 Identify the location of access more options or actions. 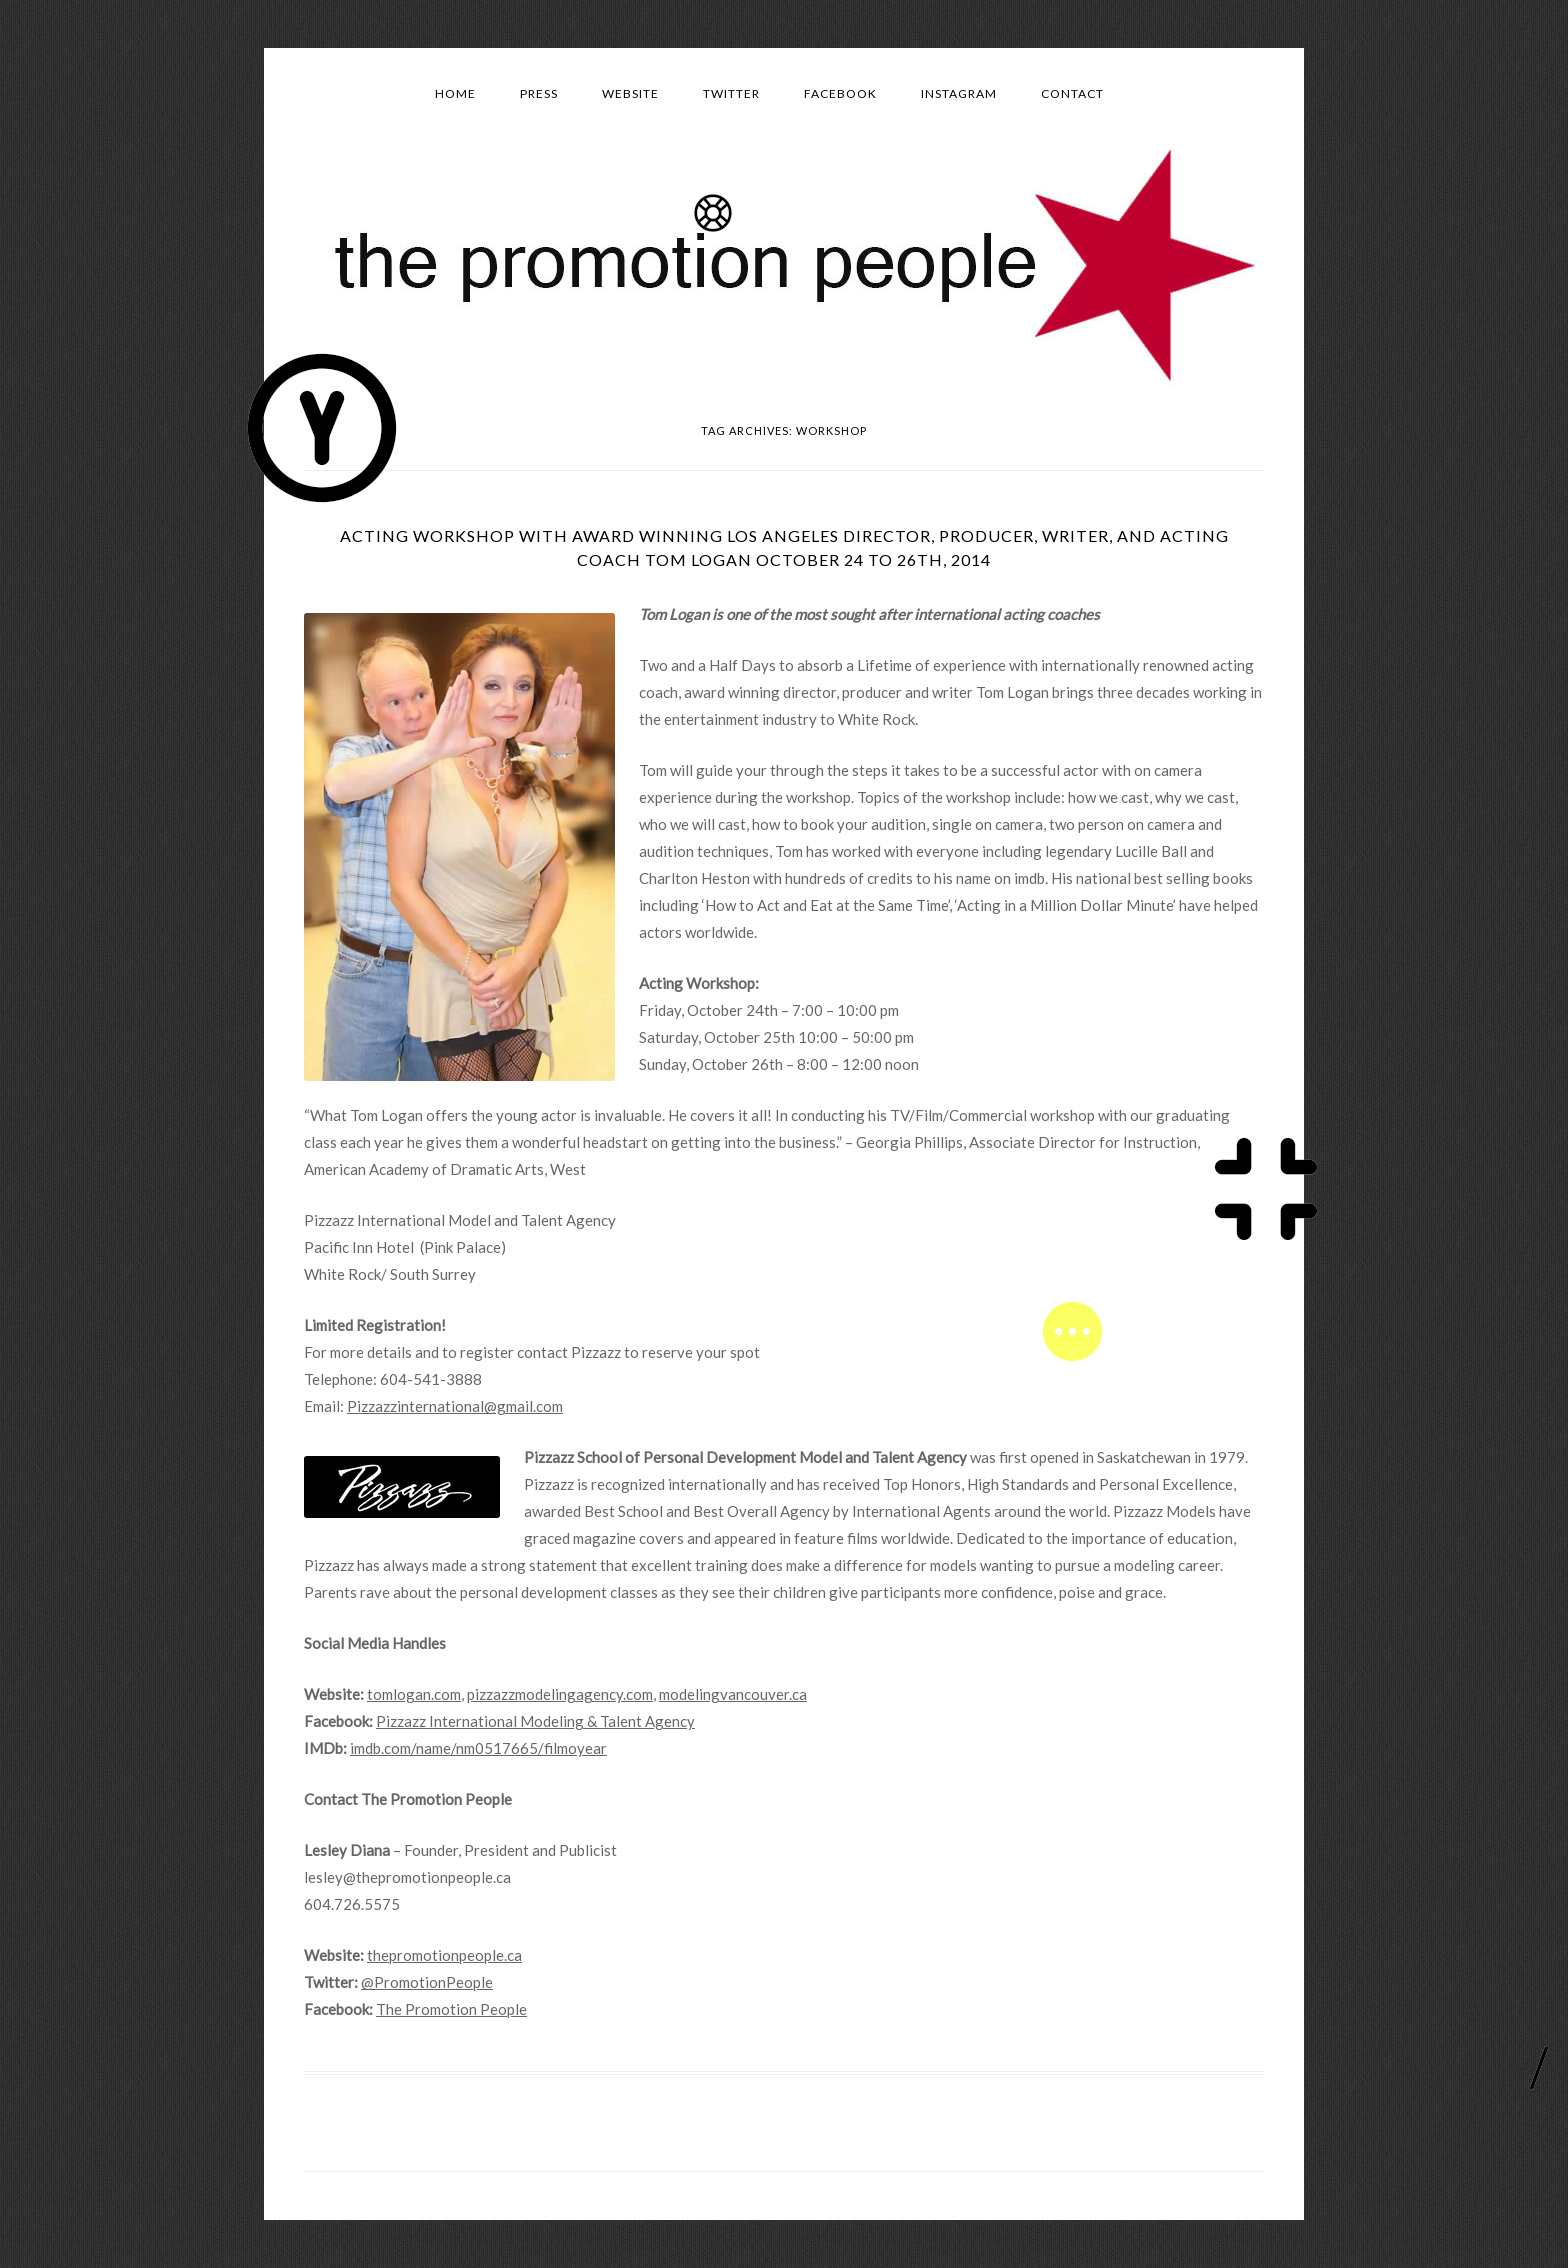
(1072, 1331).